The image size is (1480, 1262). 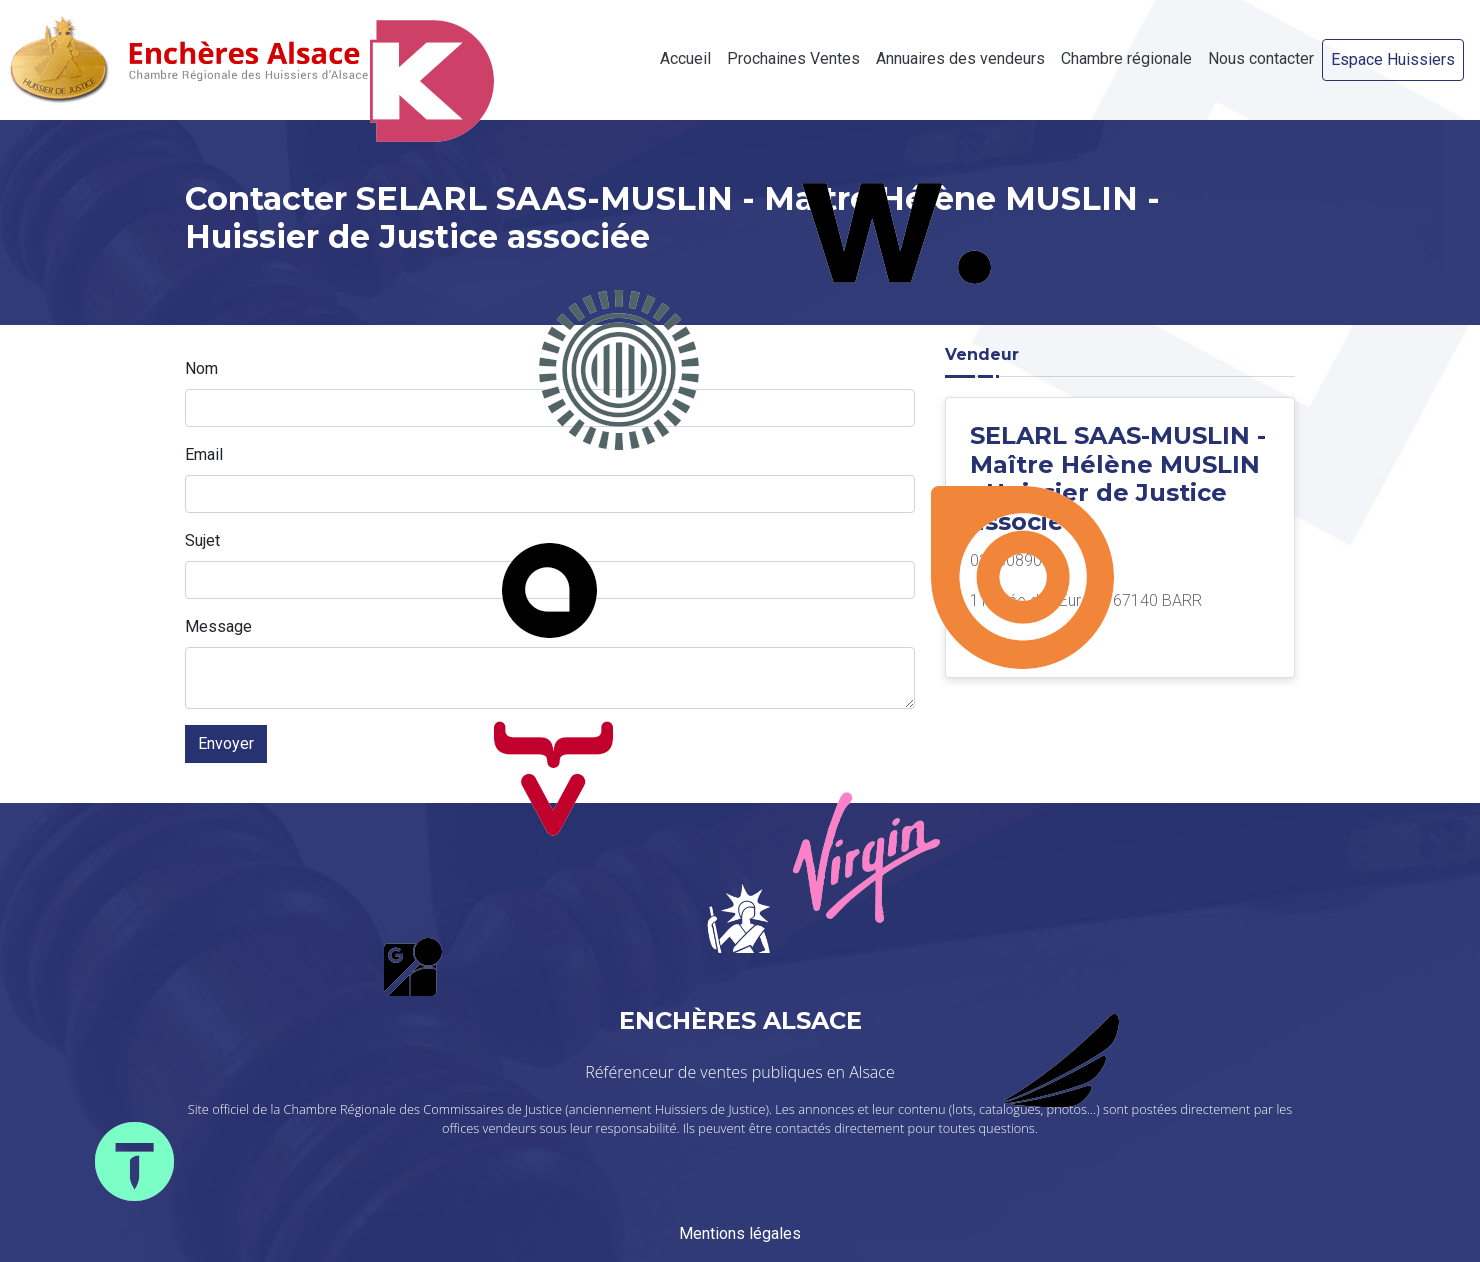 What do you see at coordinates (1022, 577) in the screenshot?
I see `open Issuu digital publishing platform` at bounding box center [1022, 577].